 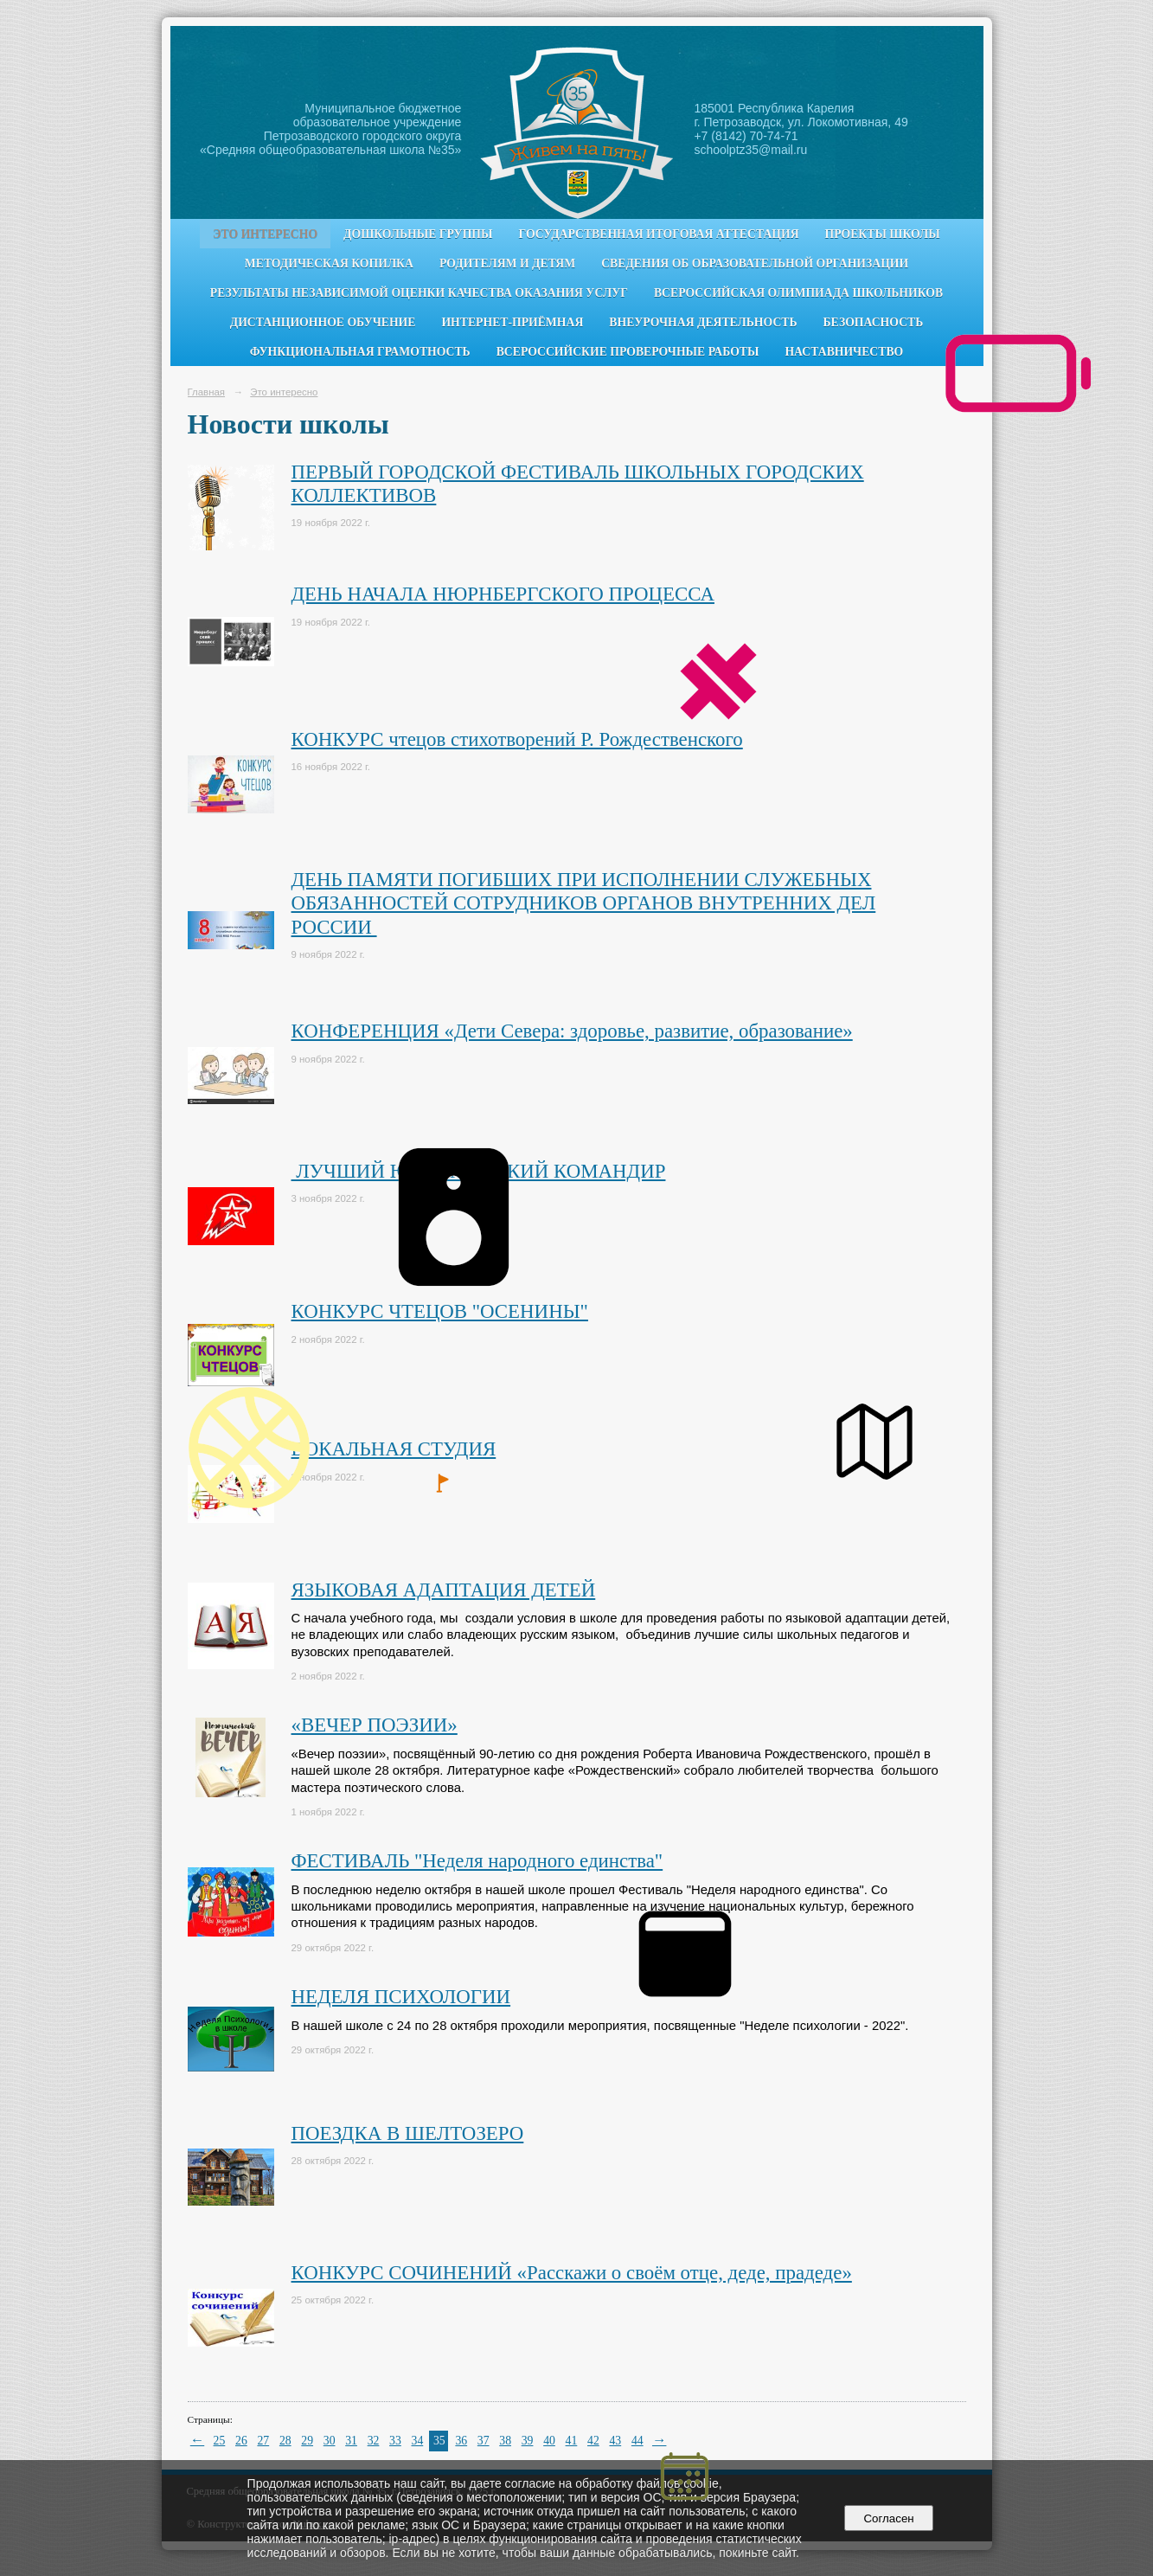 I want to click on view map, so click(x=874, y=1442).